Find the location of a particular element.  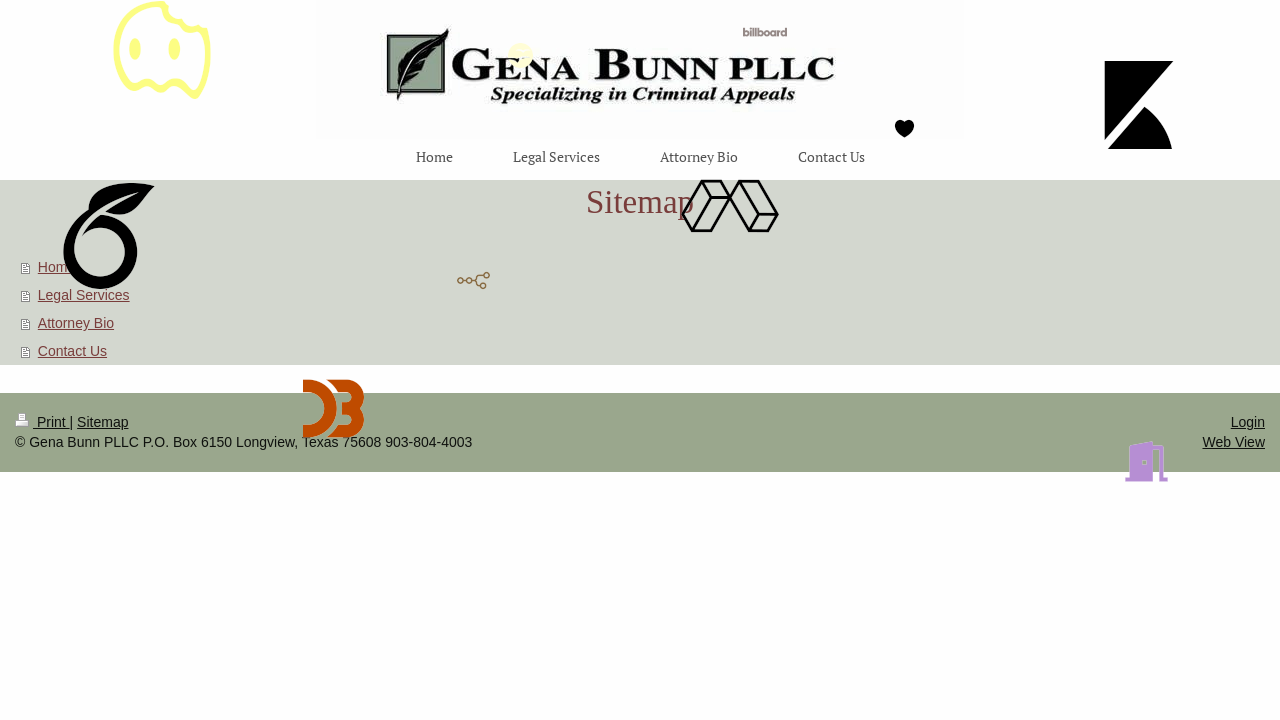

add to favorites is located at coordinates (904, 128).